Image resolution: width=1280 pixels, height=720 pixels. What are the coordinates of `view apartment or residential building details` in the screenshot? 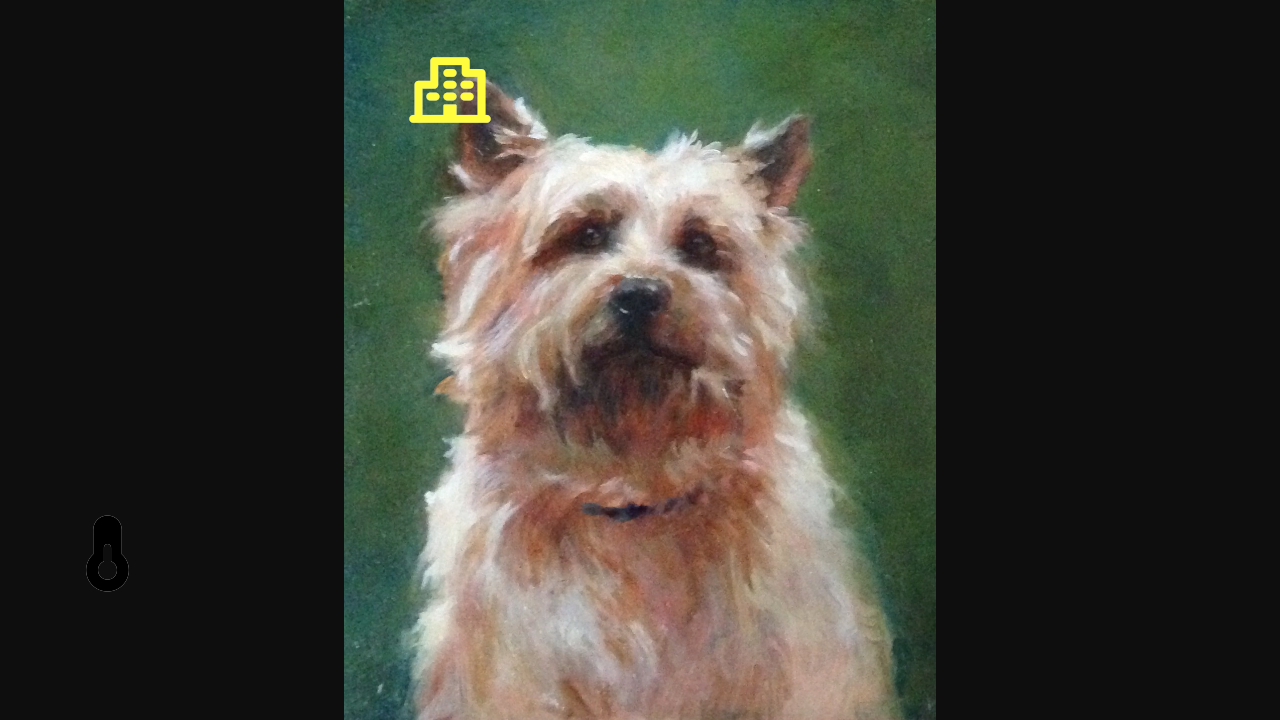 It's located at (450, 90).